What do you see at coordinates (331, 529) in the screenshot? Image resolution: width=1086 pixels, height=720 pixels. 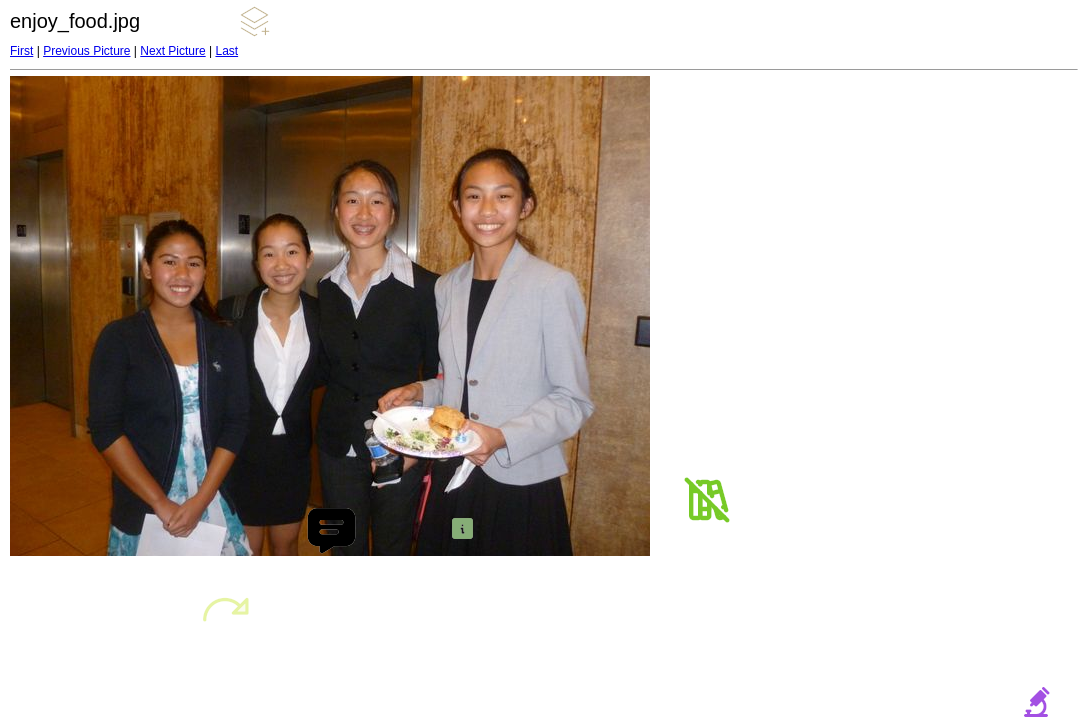 I see `open messages or chat` at bounding box center [331, 529].